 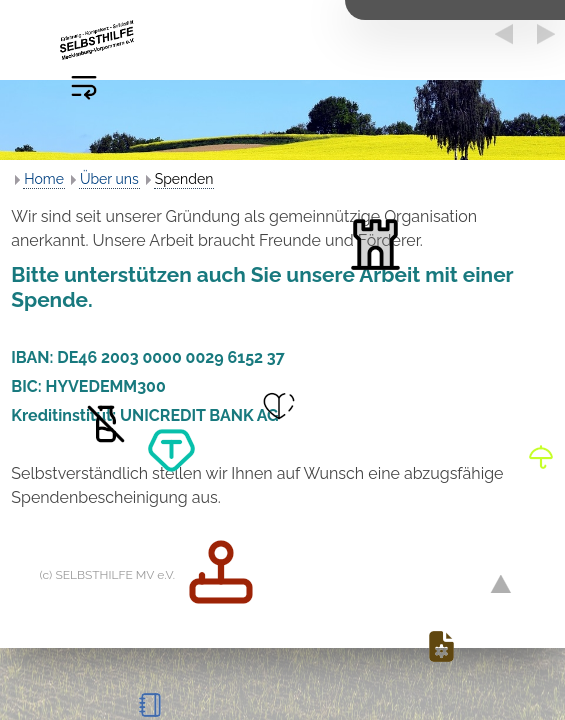 What do you see at coordinates (151, 705) in the screenshot?
I see `open your notebook` at bounding box center [151, 705].